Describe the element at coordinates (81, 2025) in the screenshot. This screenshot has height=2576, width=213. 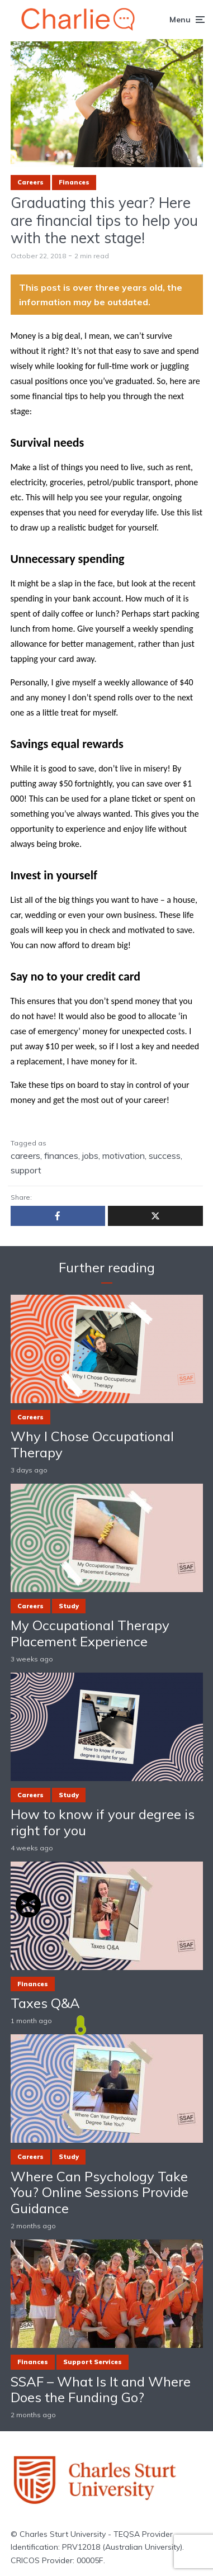
I see `indicates very low or minimum temperature` at that location.